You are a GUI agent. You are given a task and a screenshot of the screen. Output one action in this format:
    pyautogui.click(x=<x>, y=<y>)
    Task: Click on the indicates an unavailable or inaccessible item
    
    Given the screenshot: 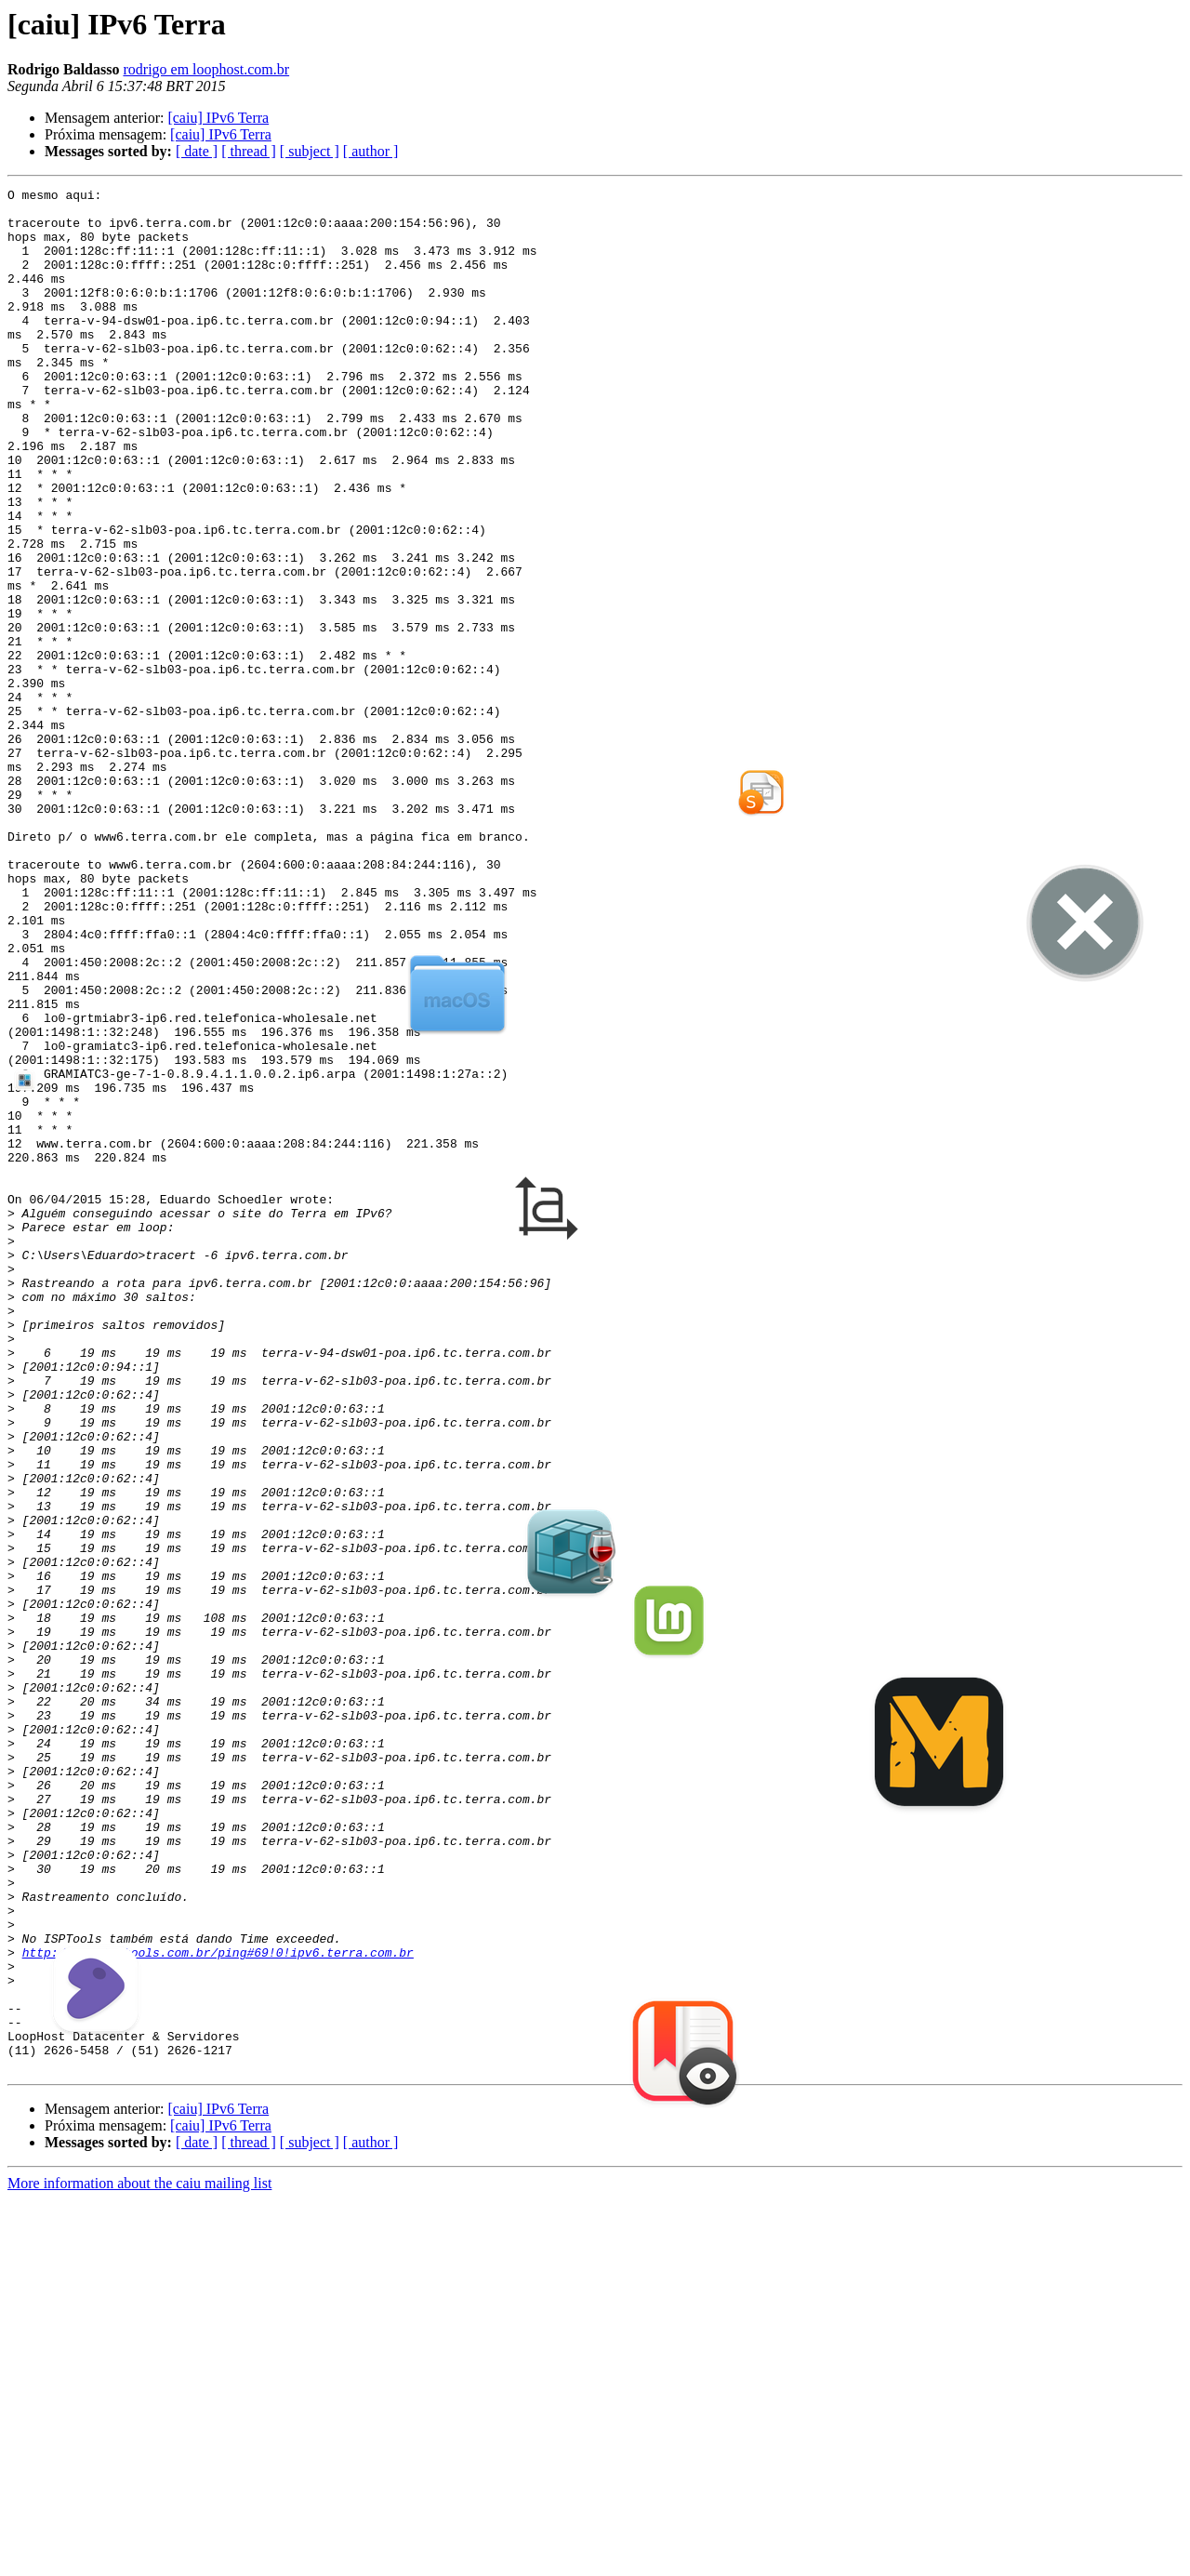 What is the action you would take?
    pyautogui.click(x=1085, y=922)
    